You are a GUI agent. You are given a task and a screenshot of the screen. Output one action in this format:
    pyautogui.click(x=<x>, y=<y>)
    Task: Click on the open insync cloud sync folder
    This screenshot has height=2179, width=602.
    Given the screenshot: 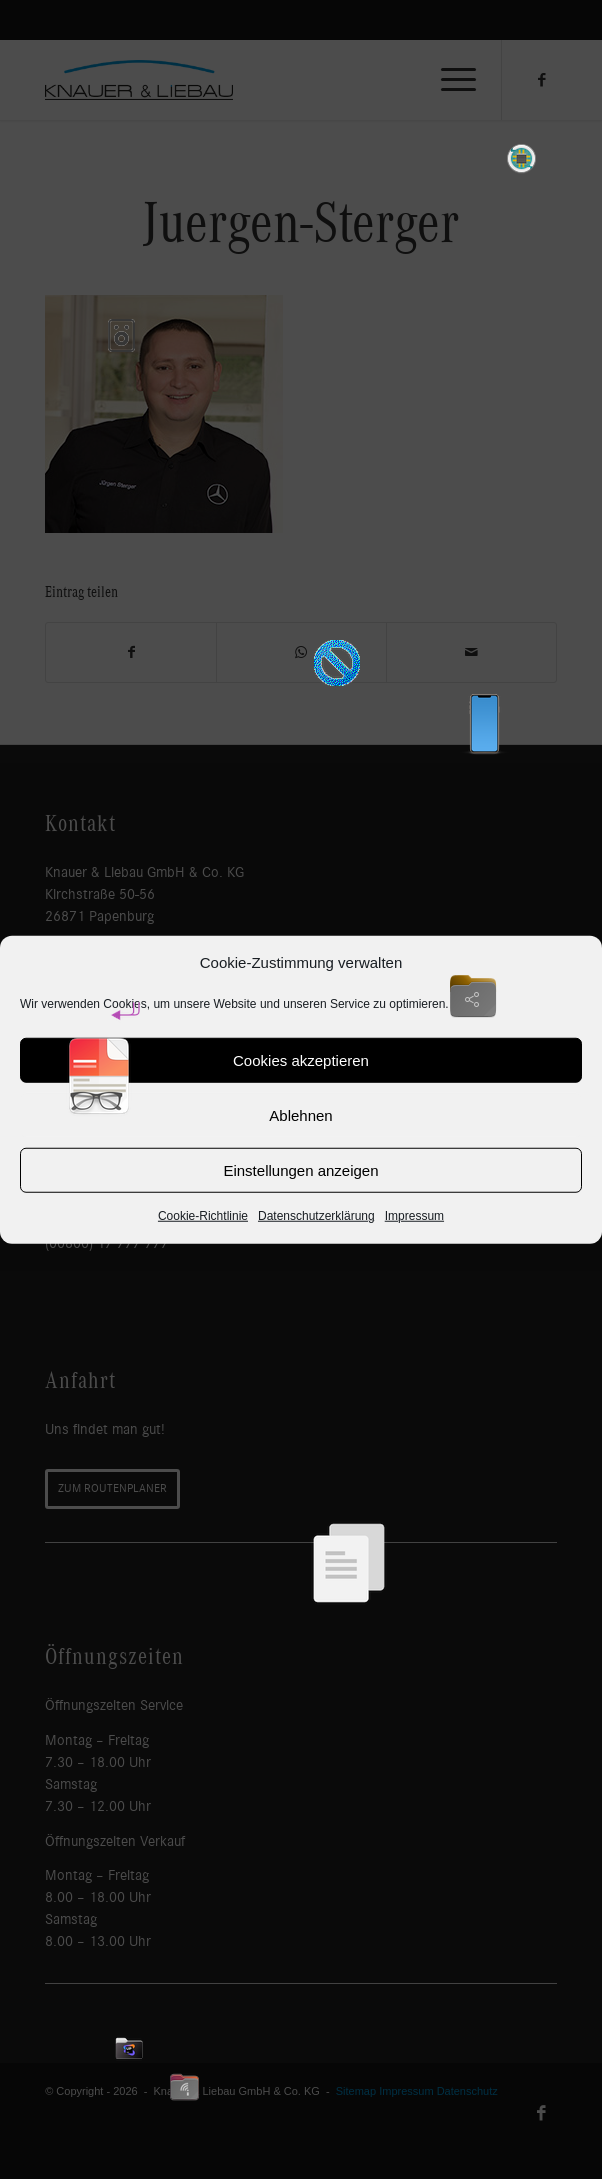 What is the action you would take?
    pyautogui.click(x=184, y=2086)
    